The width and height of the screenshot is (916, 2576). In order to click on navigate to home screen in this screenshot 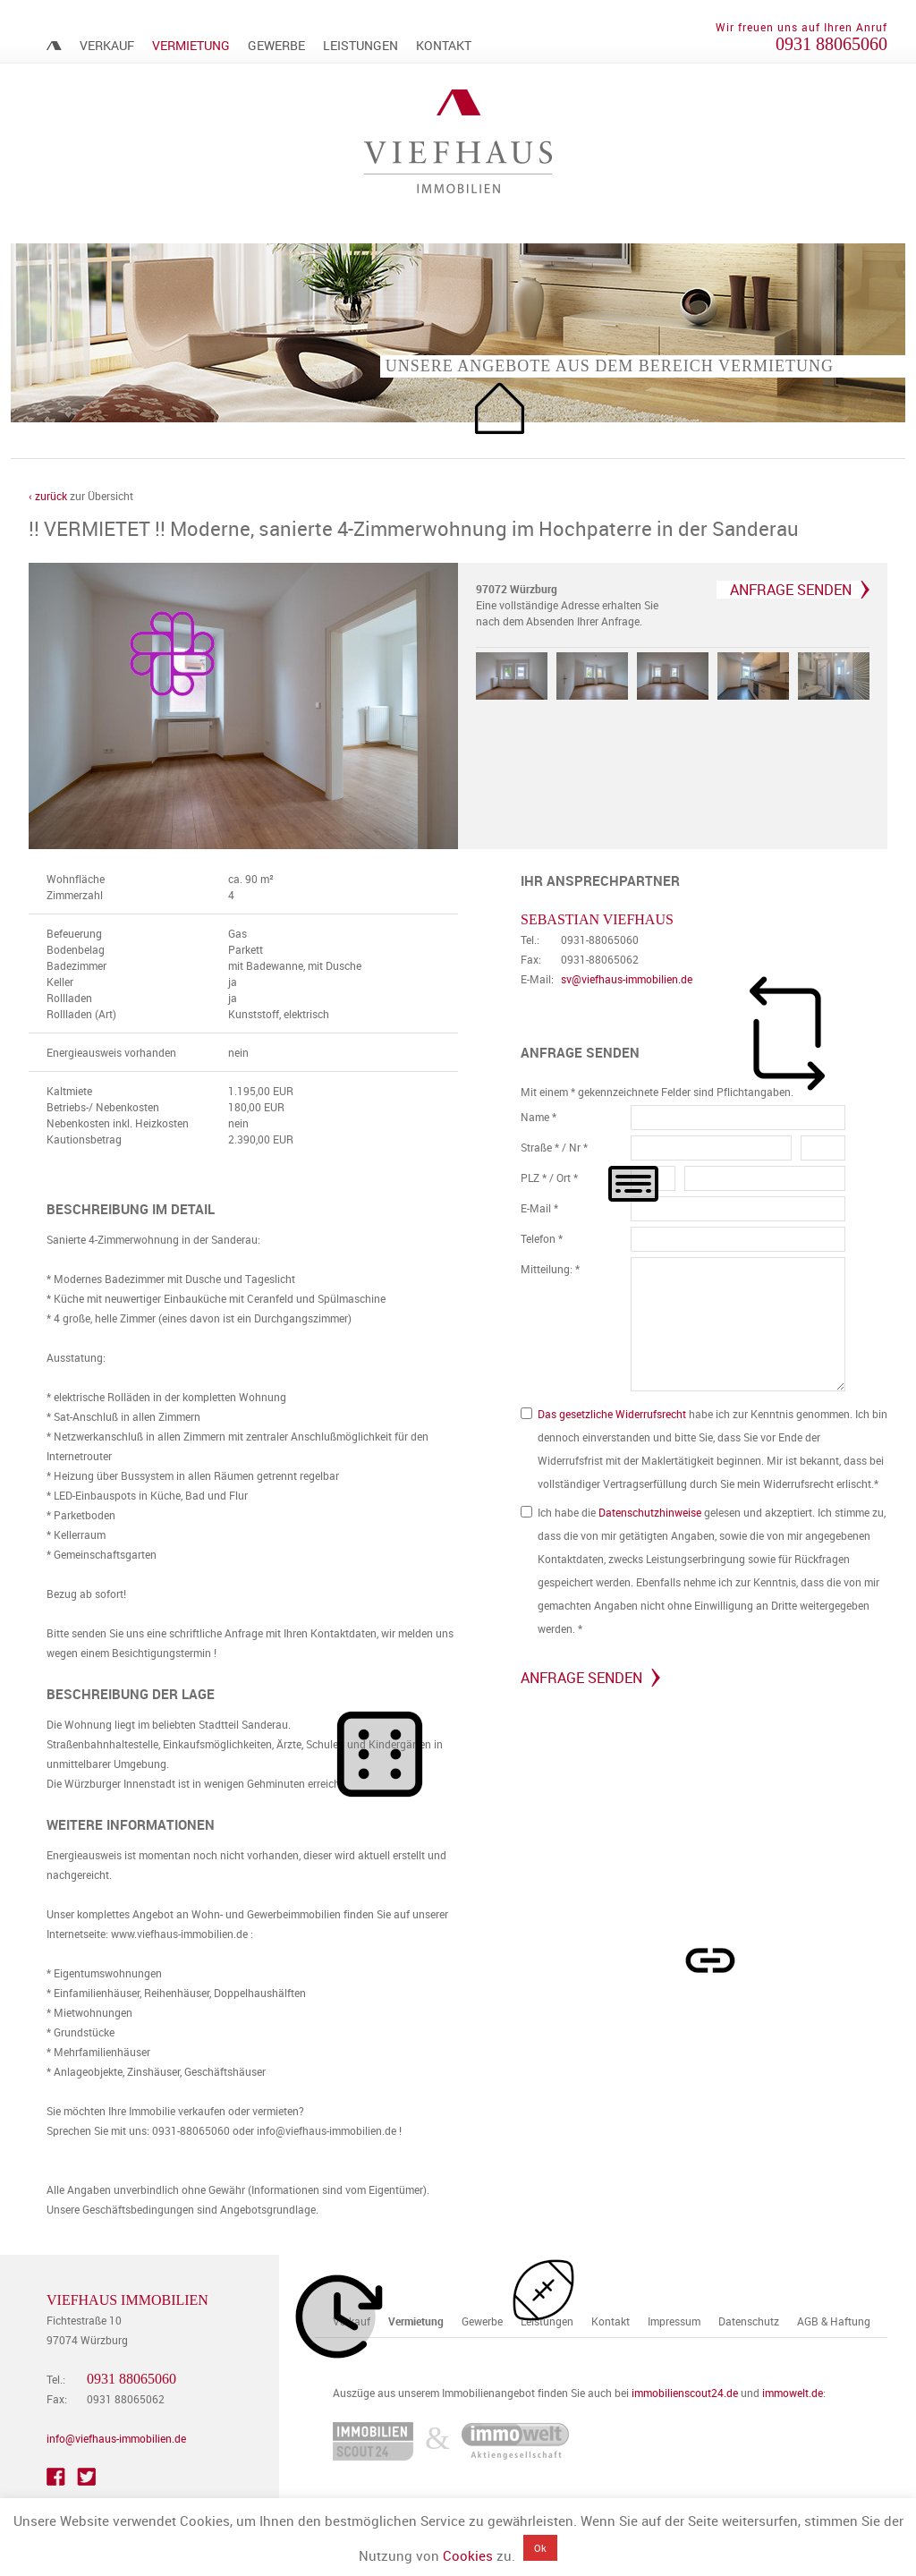, I will do `click(499, 409)`.